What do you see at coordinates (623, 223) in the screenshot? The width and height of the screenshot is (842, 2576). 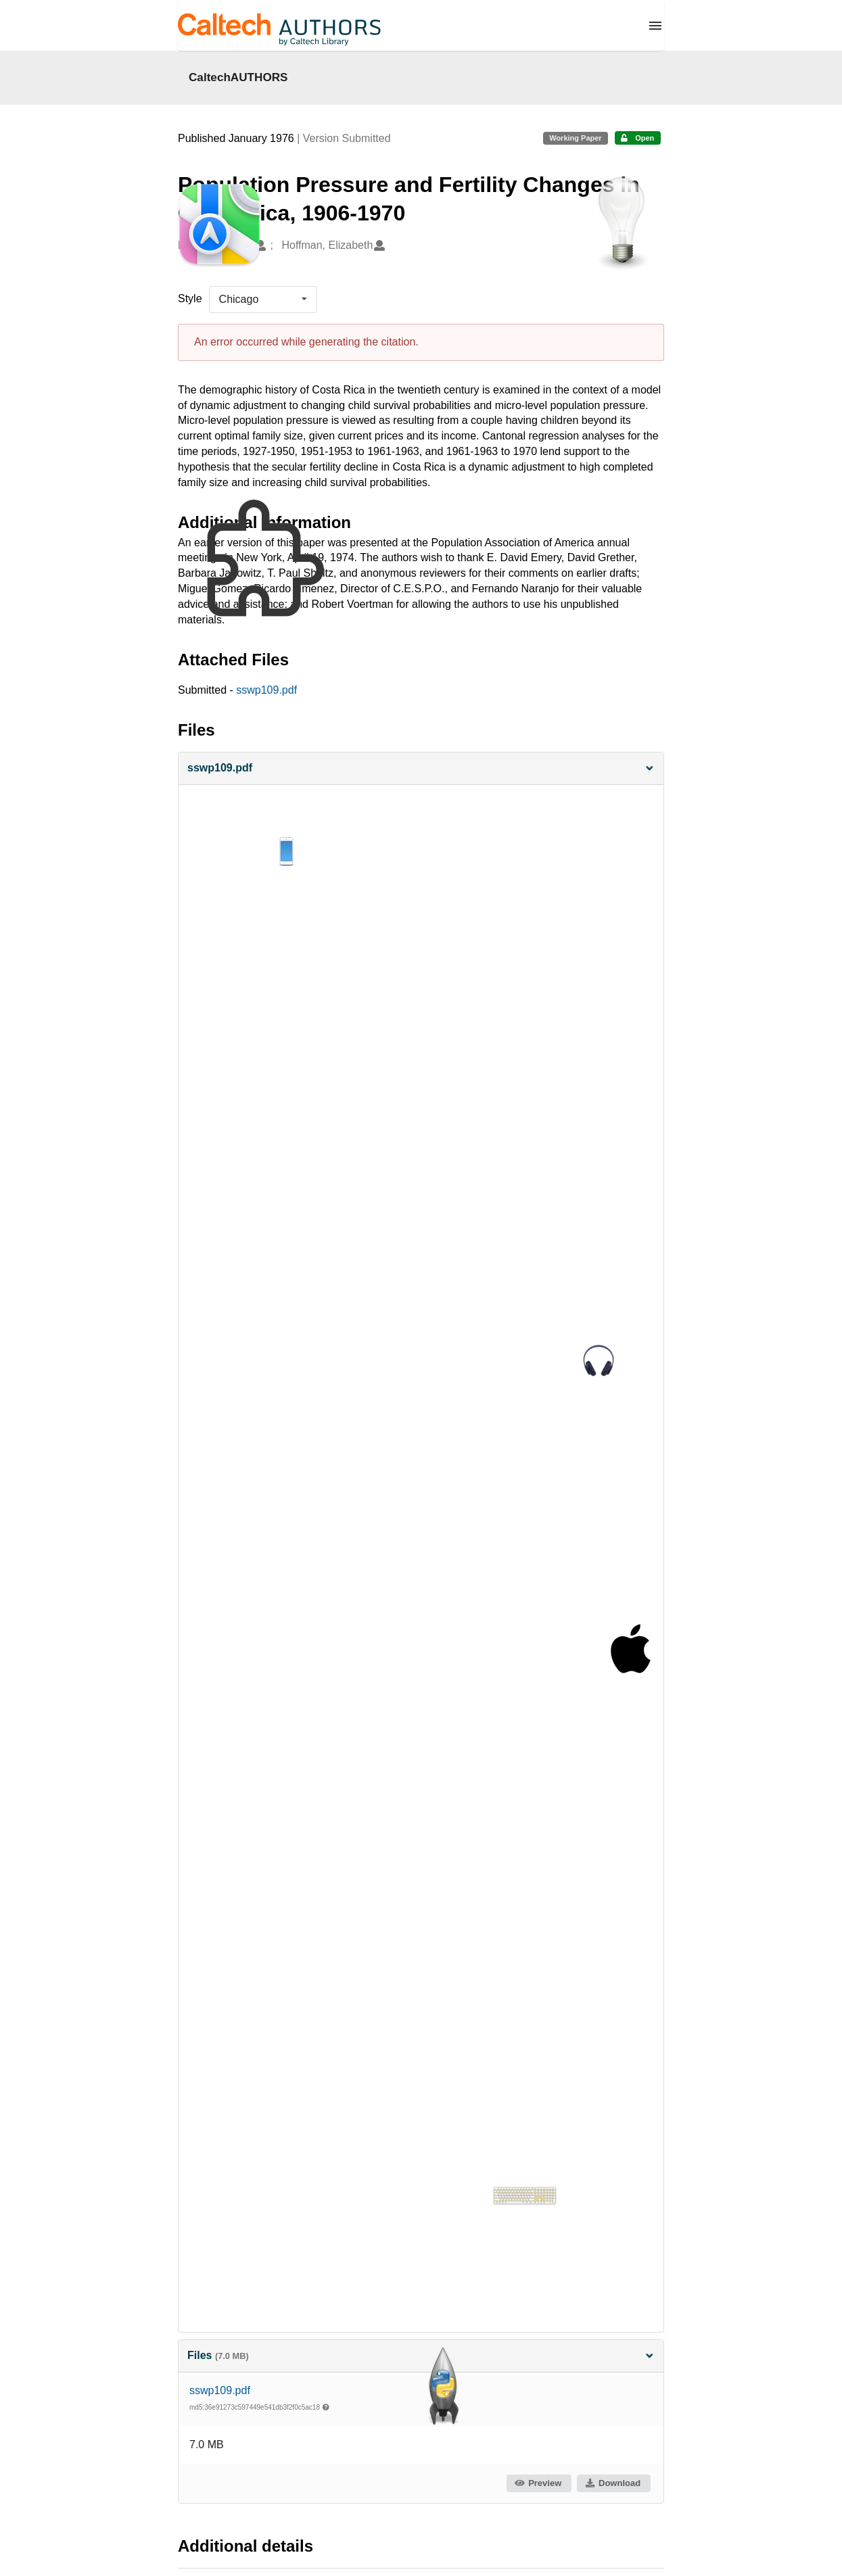 I see `indicates informational message or tip` at bounding box center [623, 223].